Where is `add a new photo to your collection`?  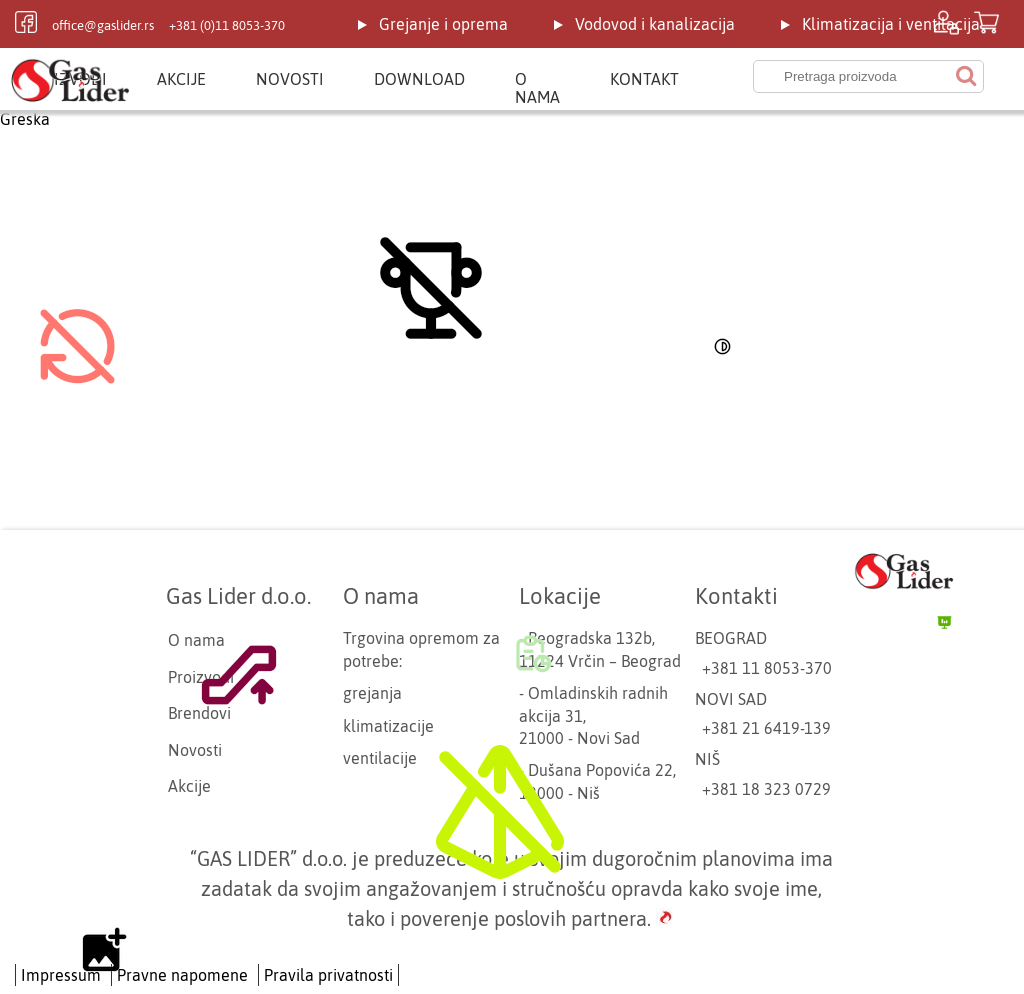 add a new photo to your collection is located at coordinates (103, 950).